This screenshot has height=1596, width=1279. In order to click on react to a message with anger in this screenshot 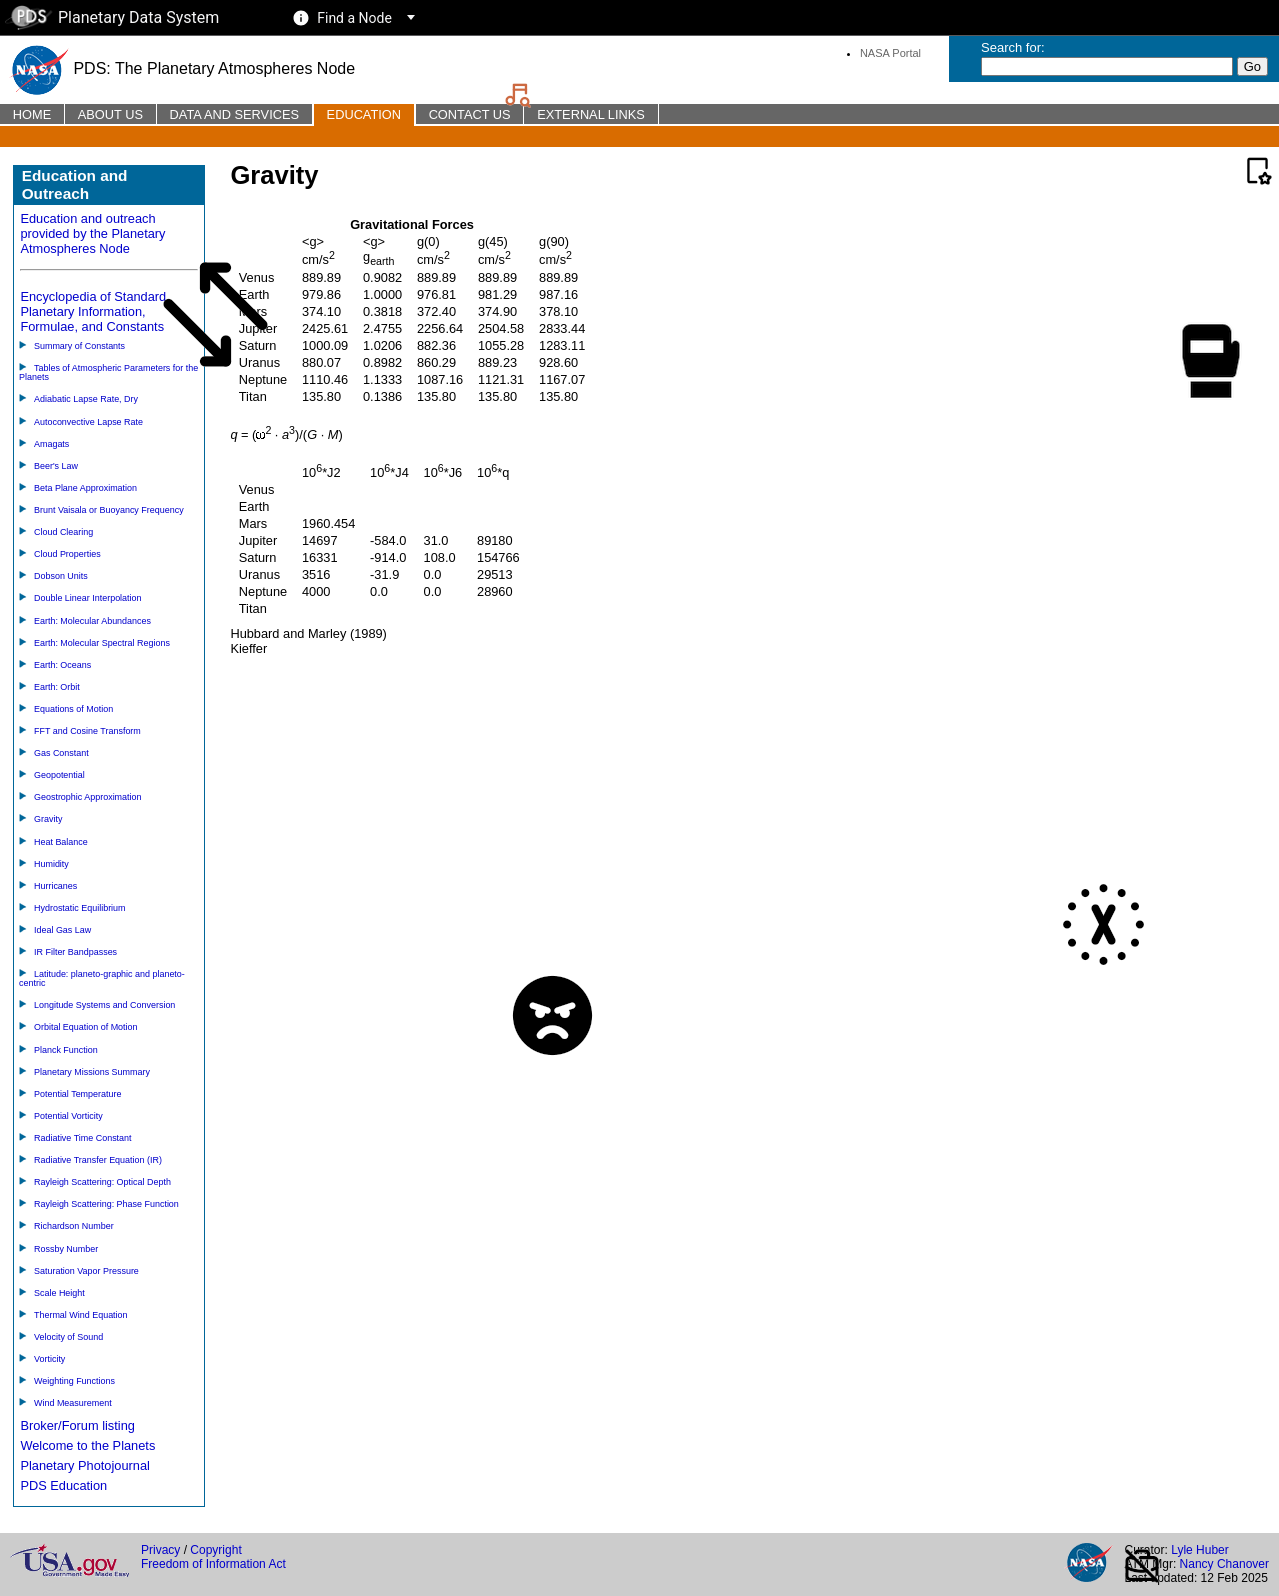, I will do `click(552, 1015)`.